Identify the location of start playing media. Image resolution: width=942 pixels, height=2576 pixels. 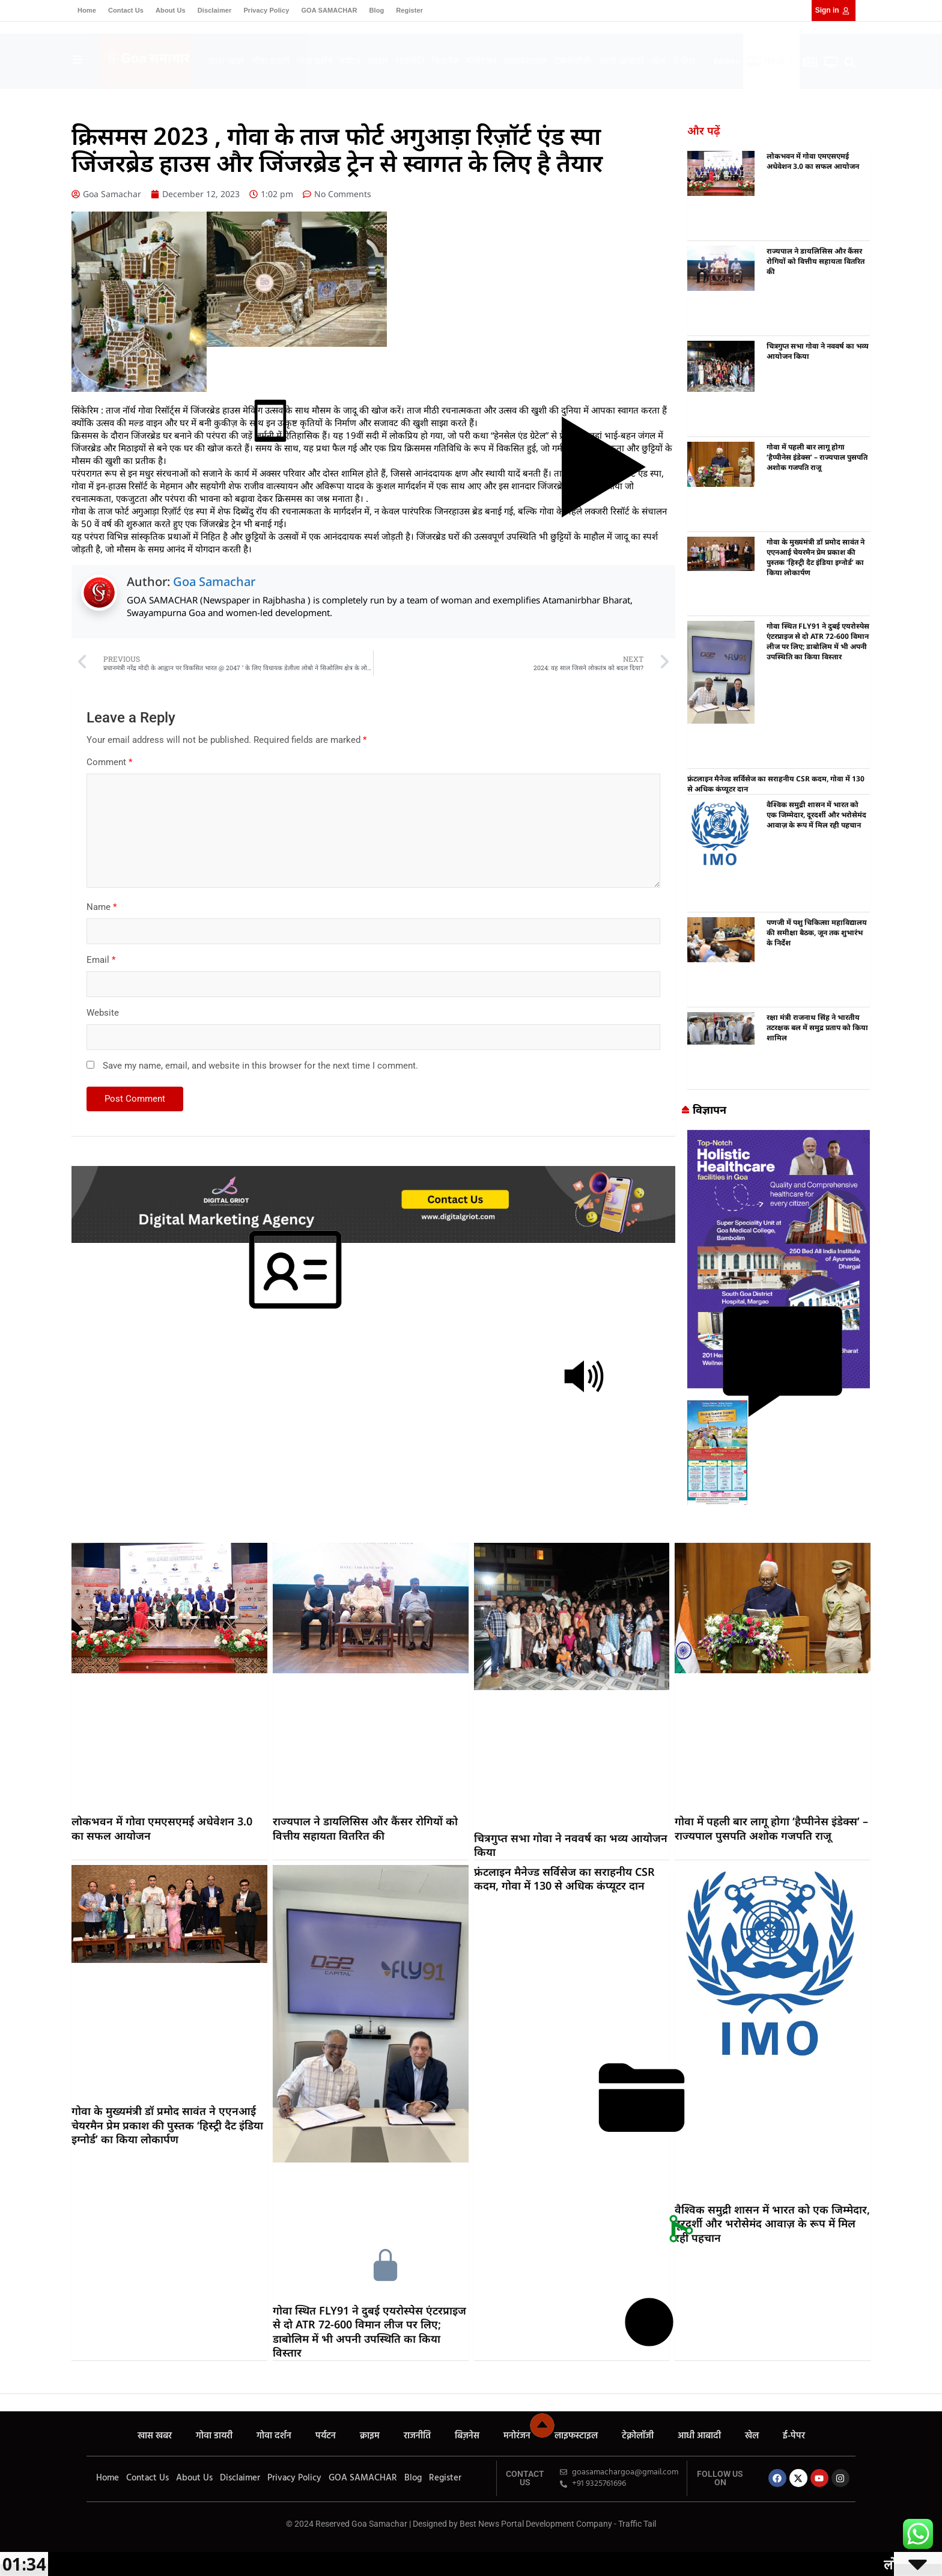
(604, 467).